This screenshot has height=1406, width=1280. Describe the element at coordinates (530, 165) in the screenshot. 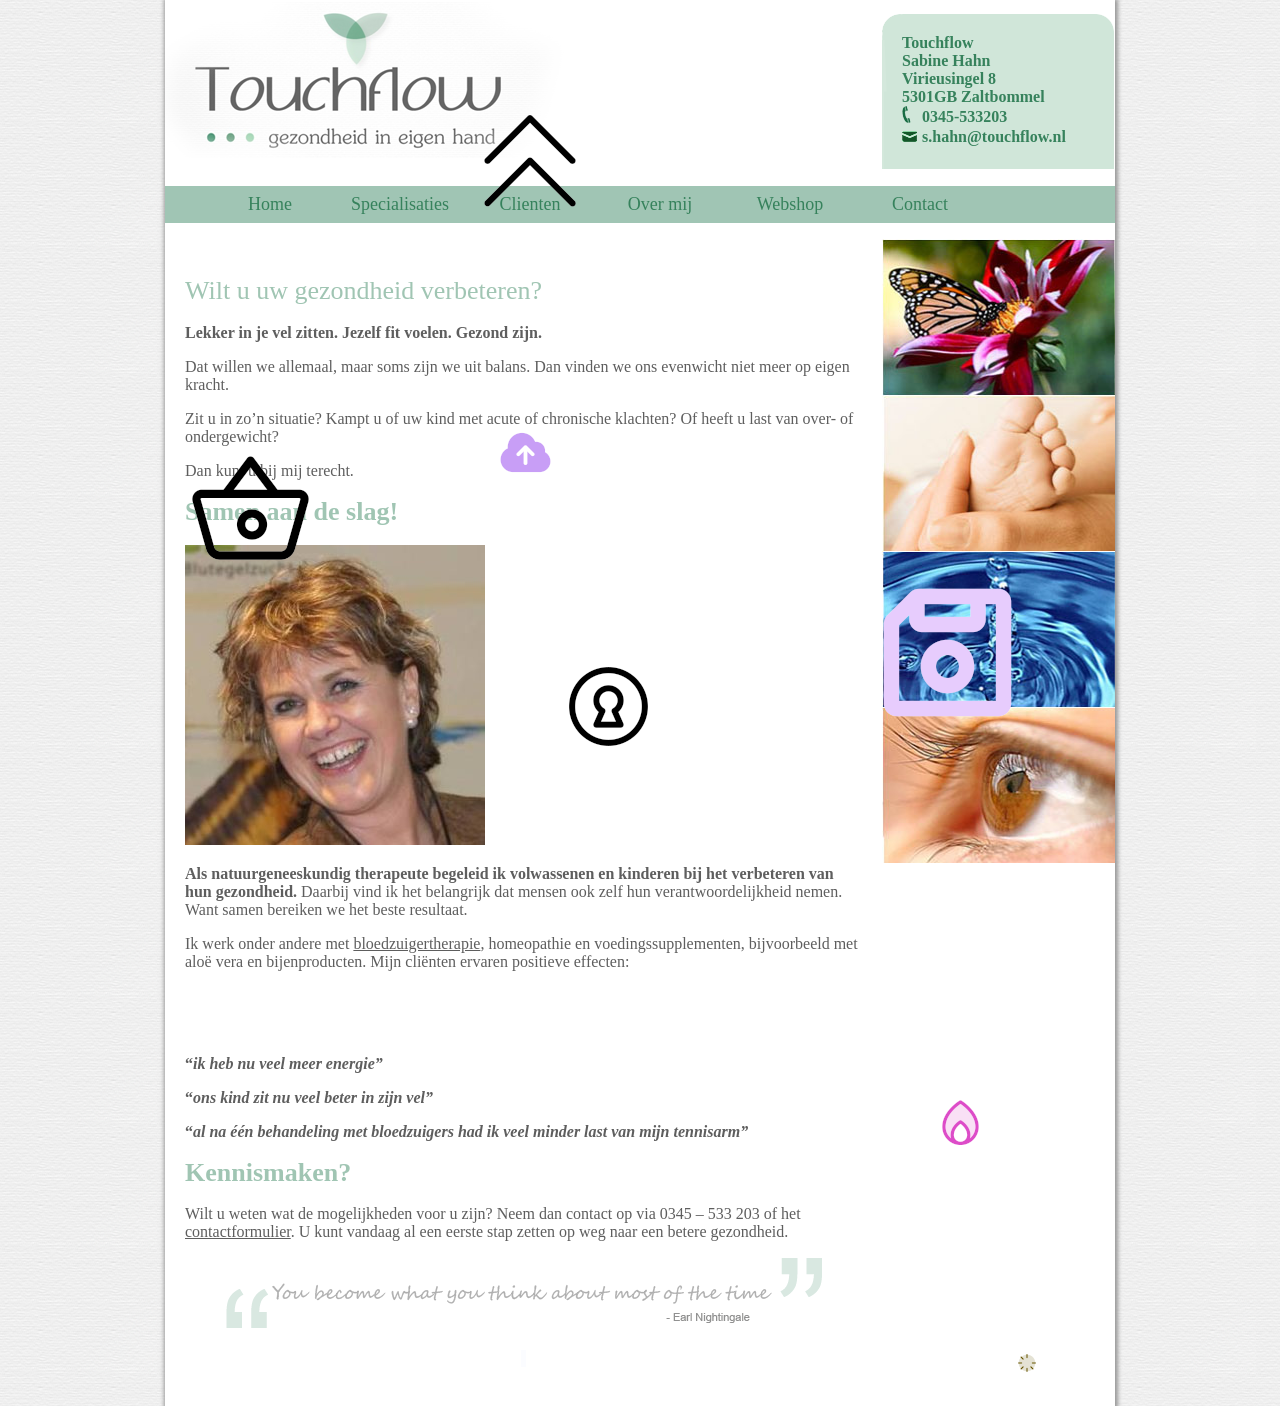

I see `scroll to top of page` at that location.